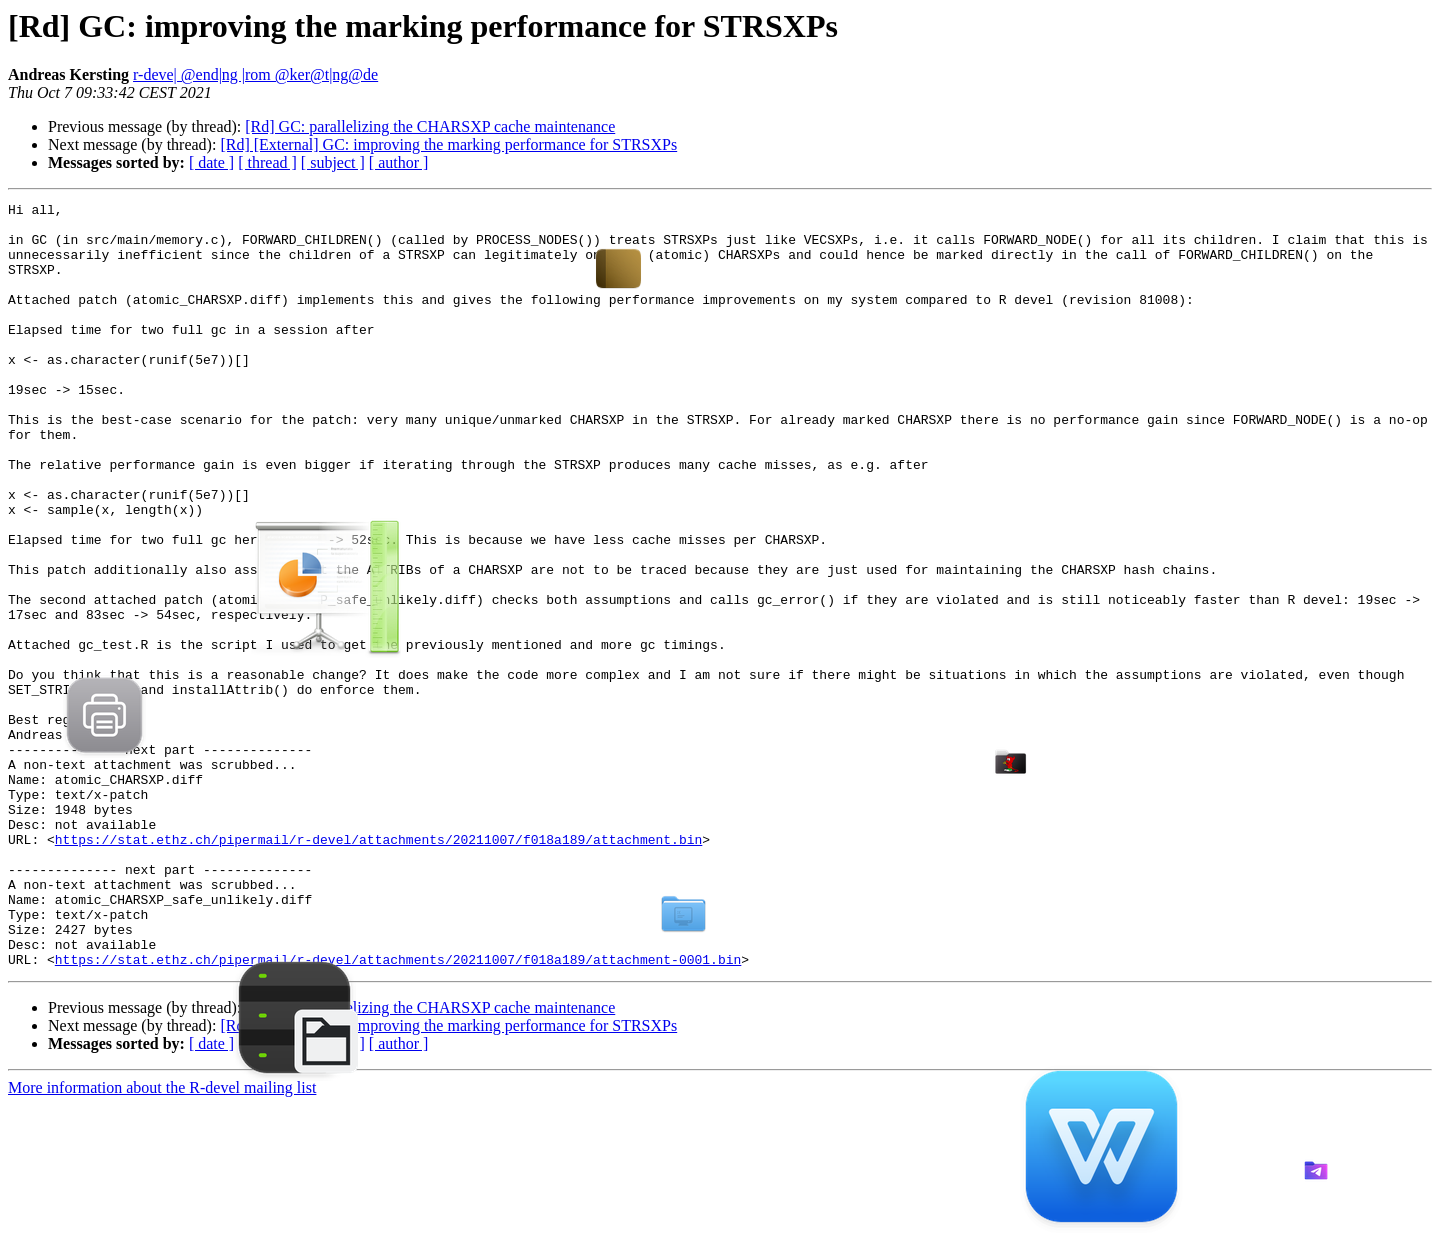 Image resolution: width=1440 pixels, height=1258 pixels. What do you see at coordinates (1101, 1146) in the screenshot?
I see `open wps office application` at bounding box center [1101, 1146].